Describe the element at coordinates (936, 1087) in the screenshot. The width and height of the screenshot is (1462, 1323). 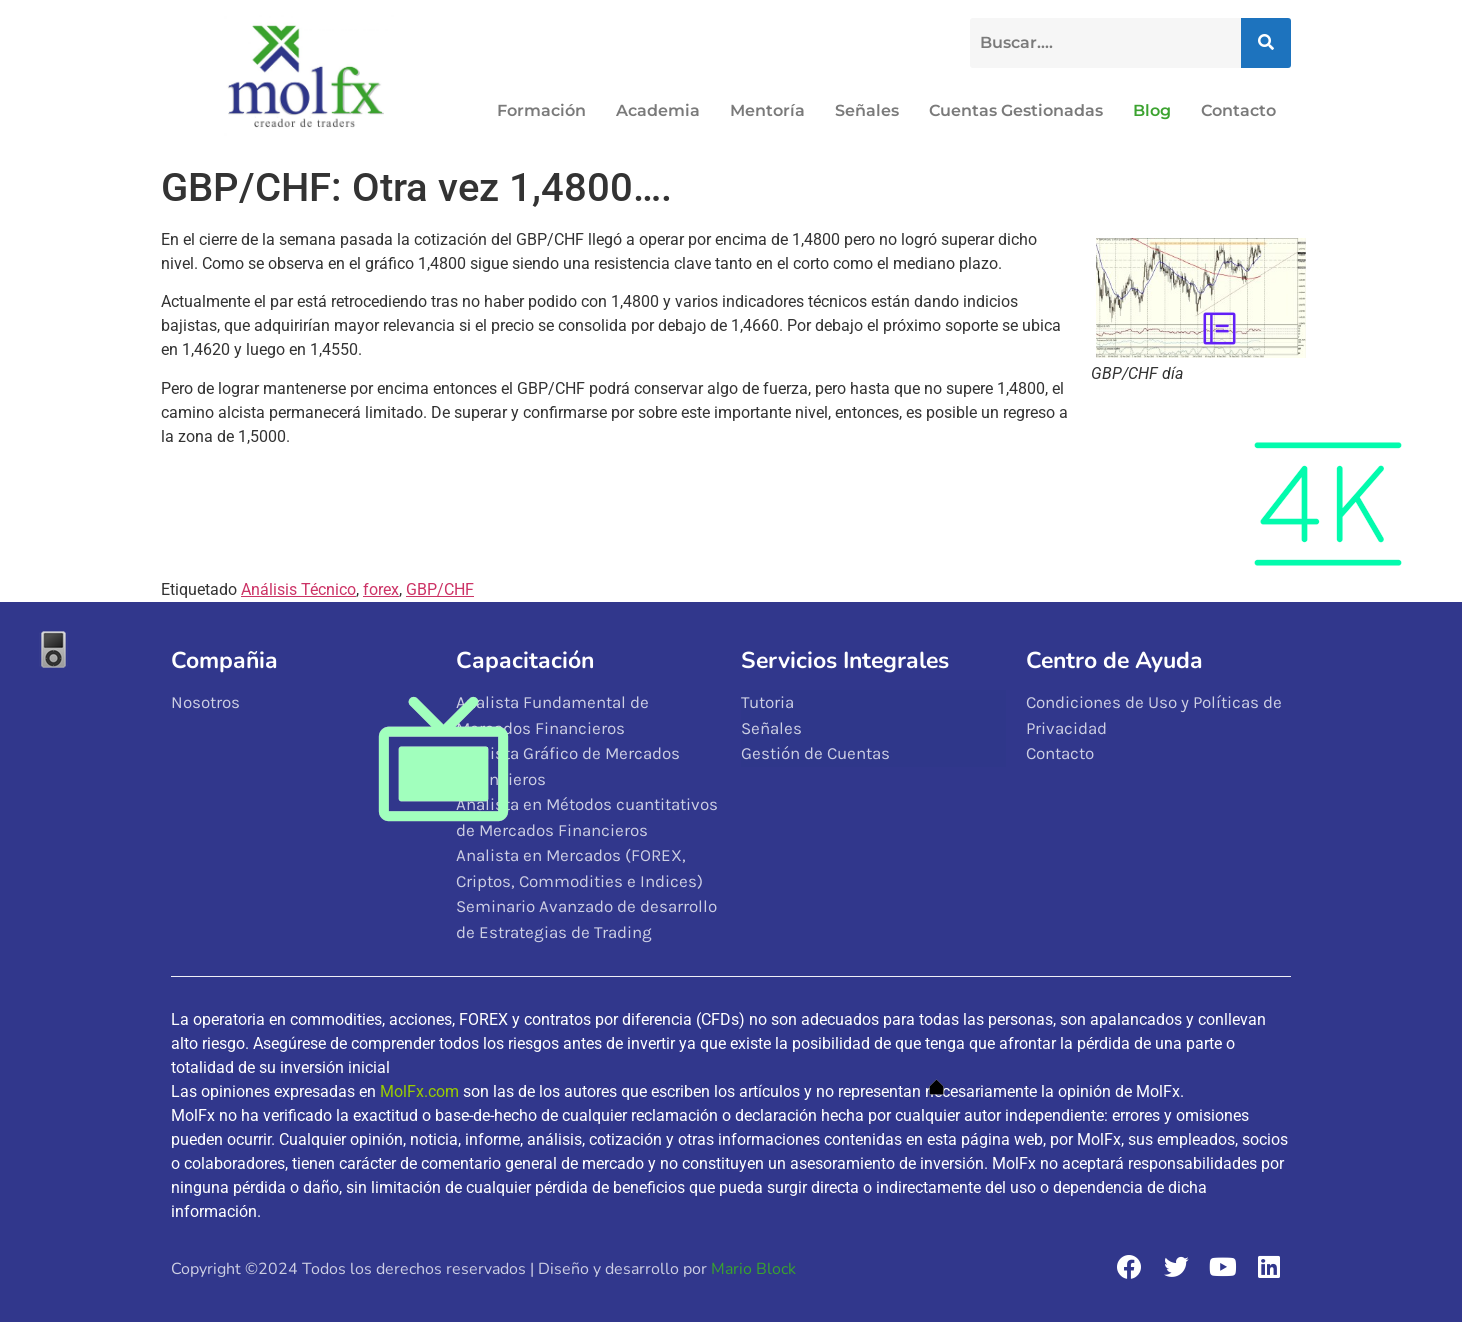
I see `navigate to home screen` at that location.